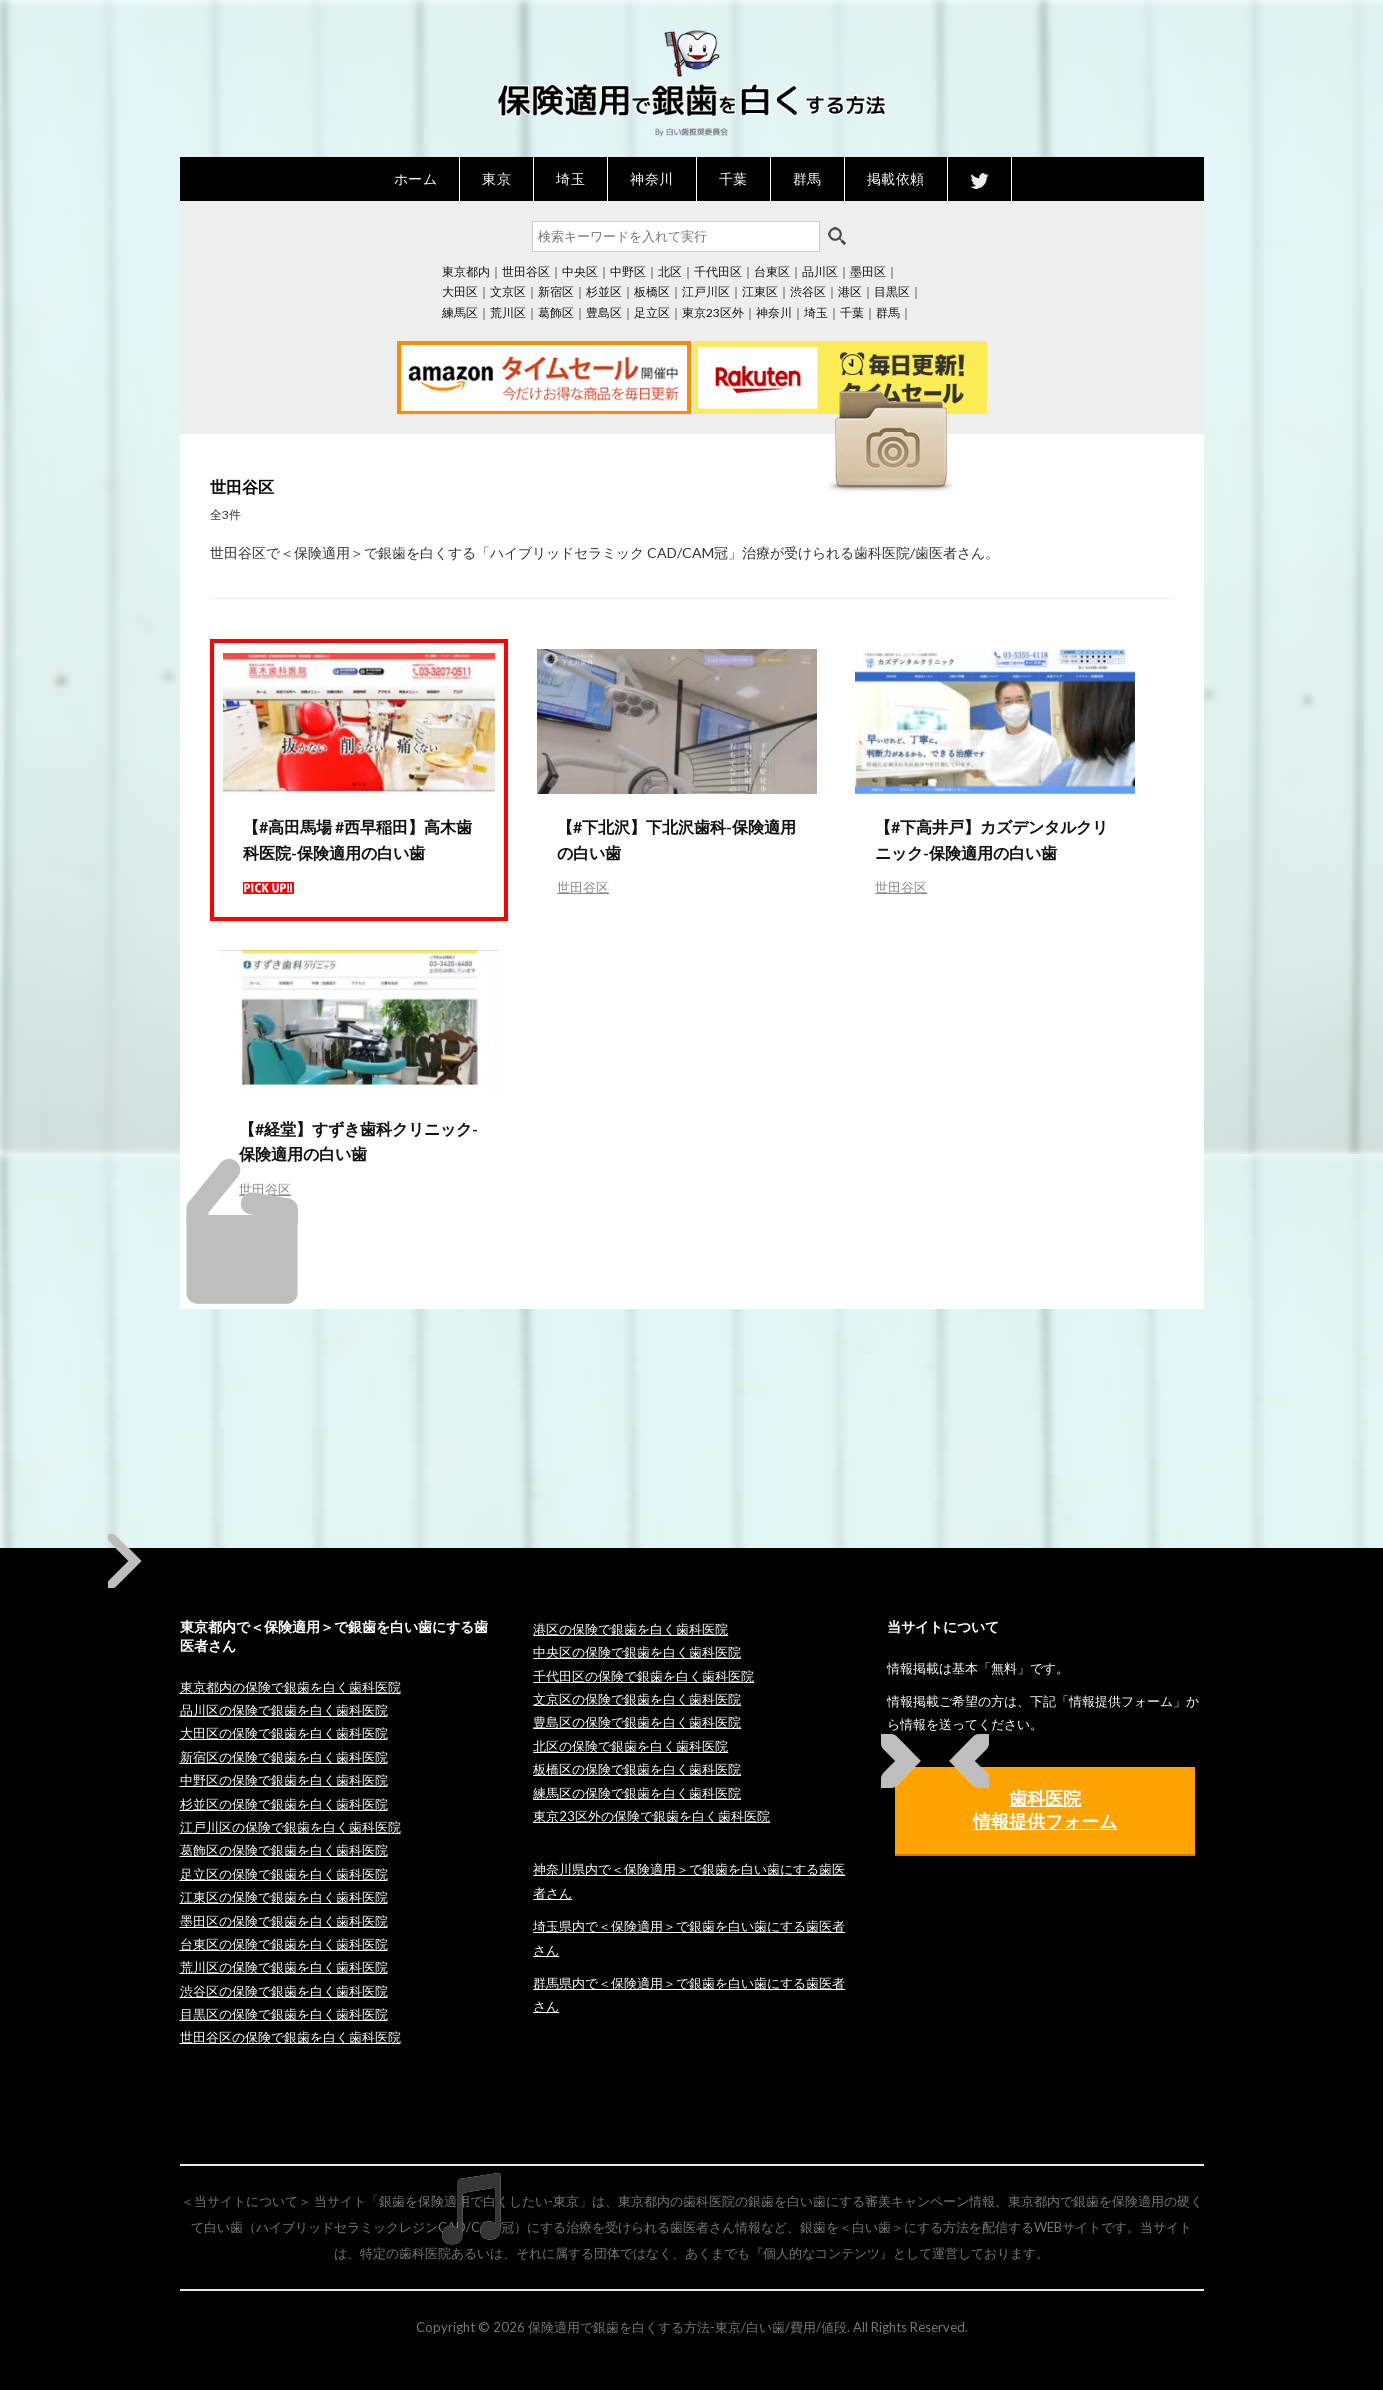 The width and height of the screenshot is (1383, 2390). I want to click on open the music app, so click(472, 2211).